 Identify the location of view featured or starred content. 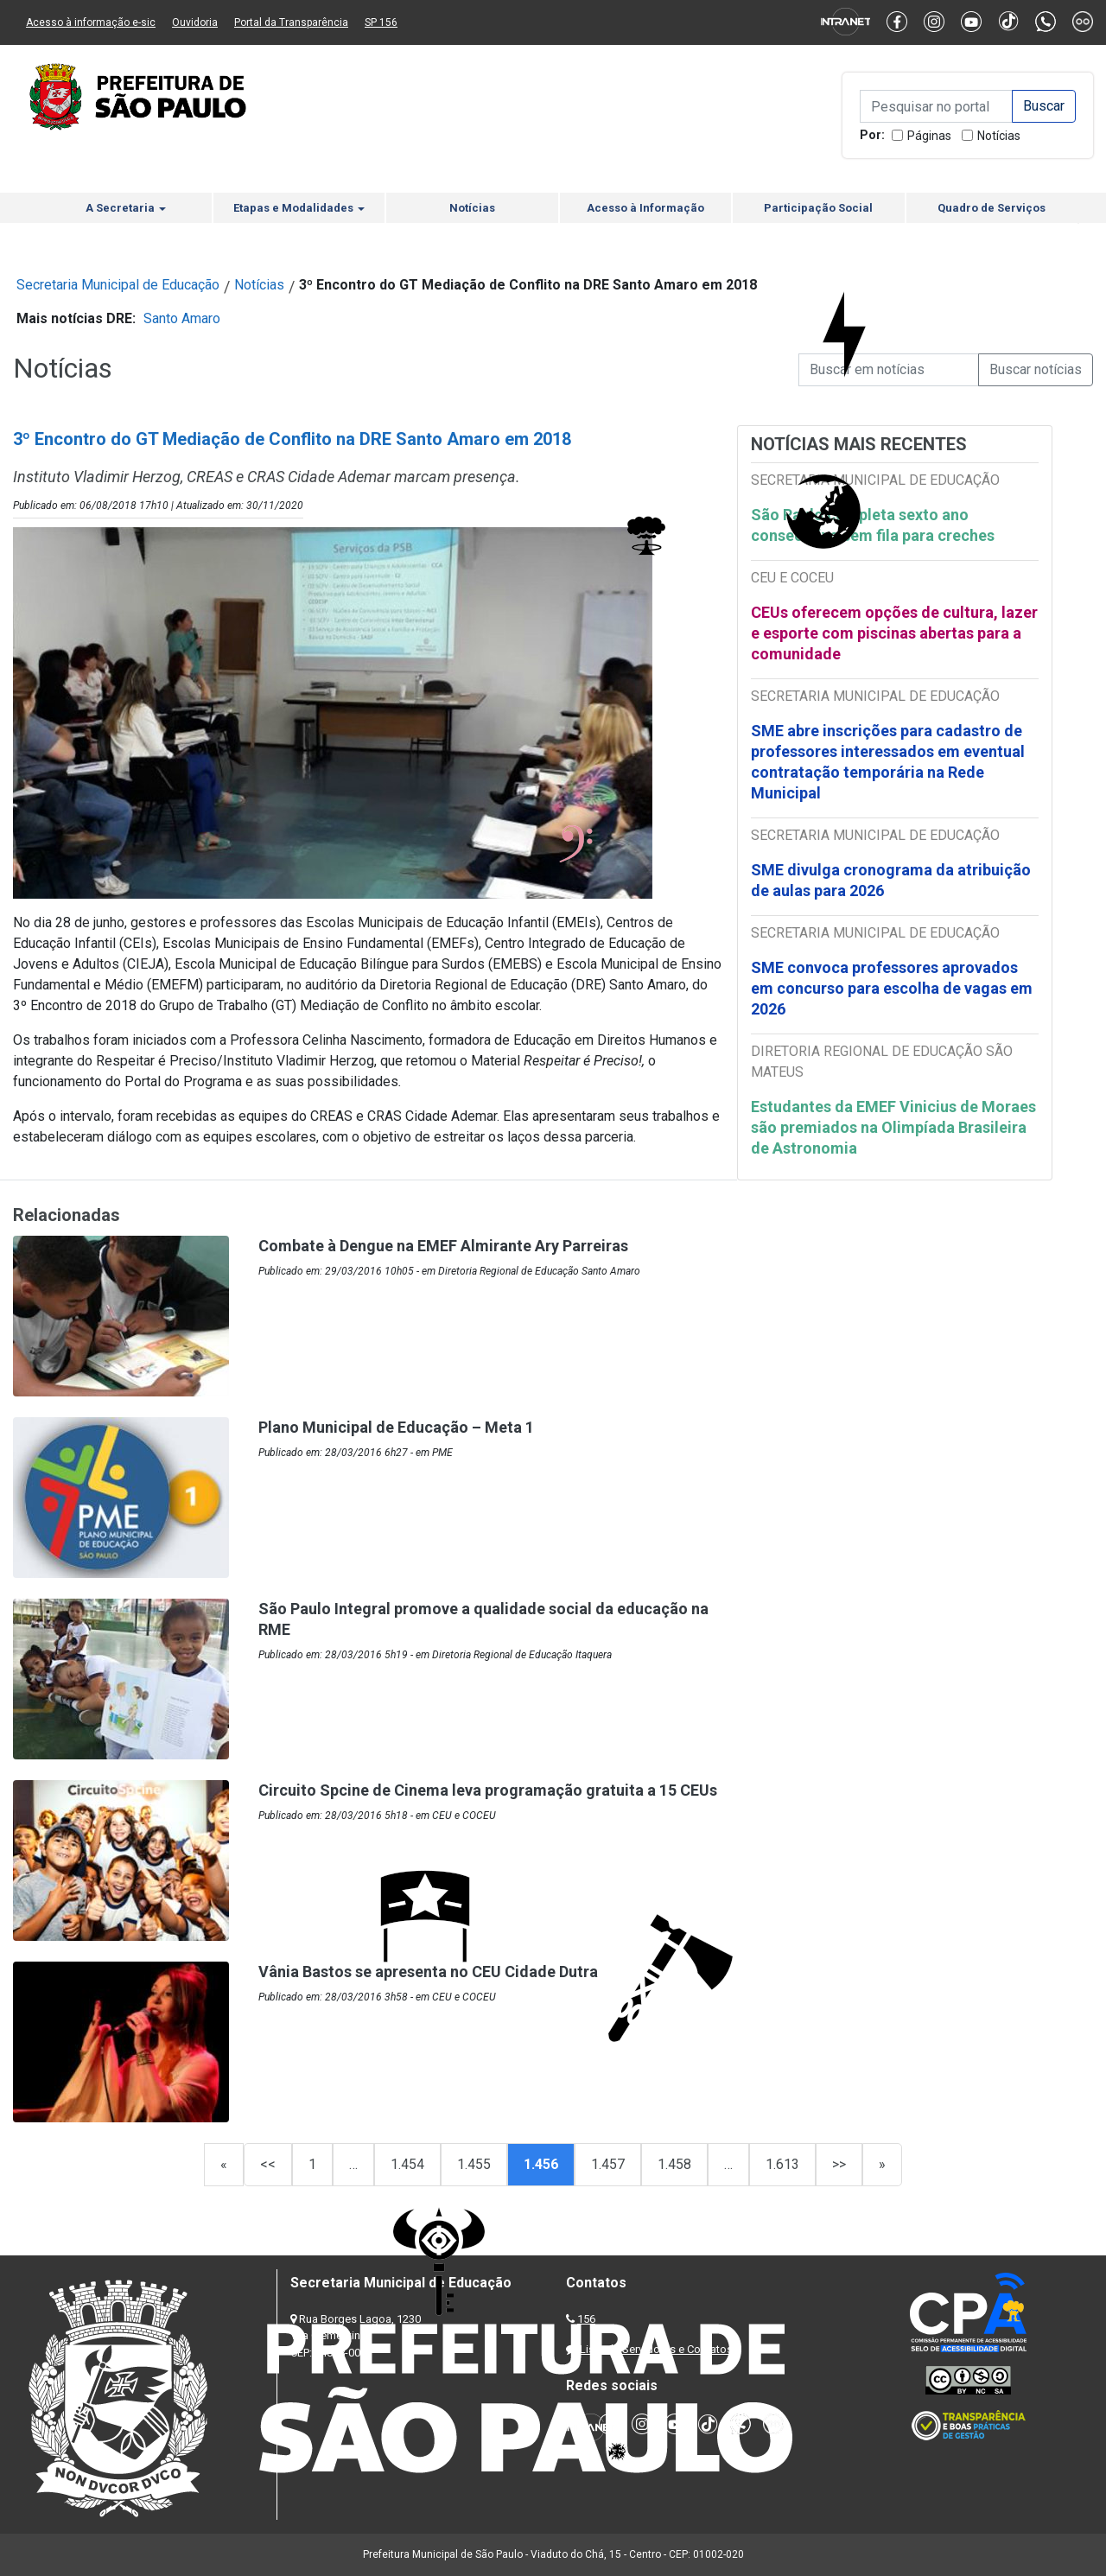
(425, 1916).